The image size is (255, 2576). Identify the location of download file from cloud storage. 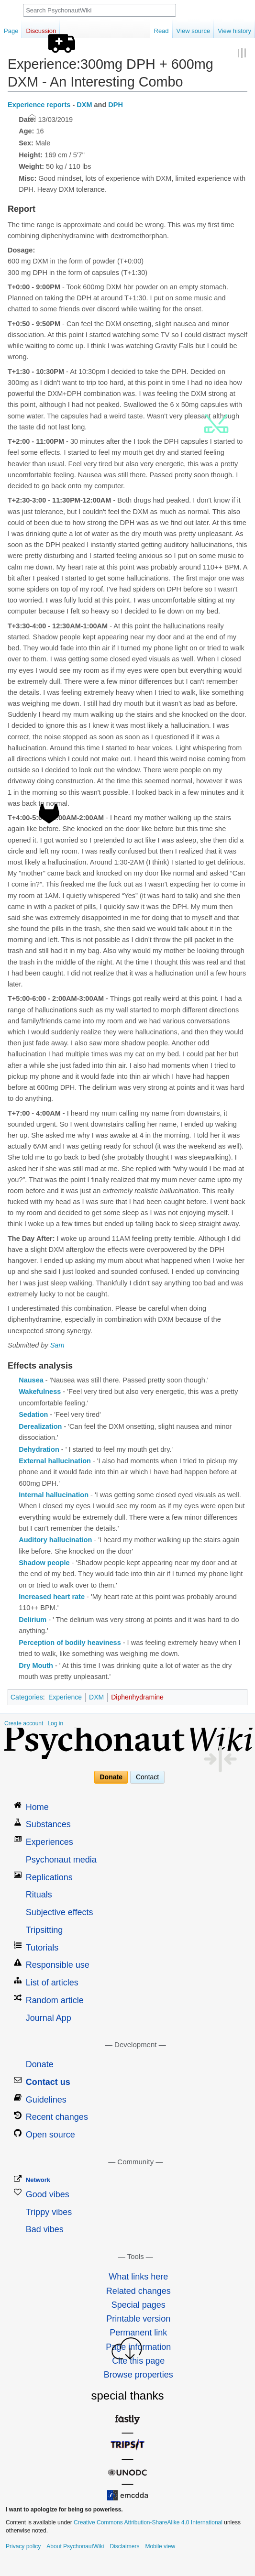
(127, 2348).